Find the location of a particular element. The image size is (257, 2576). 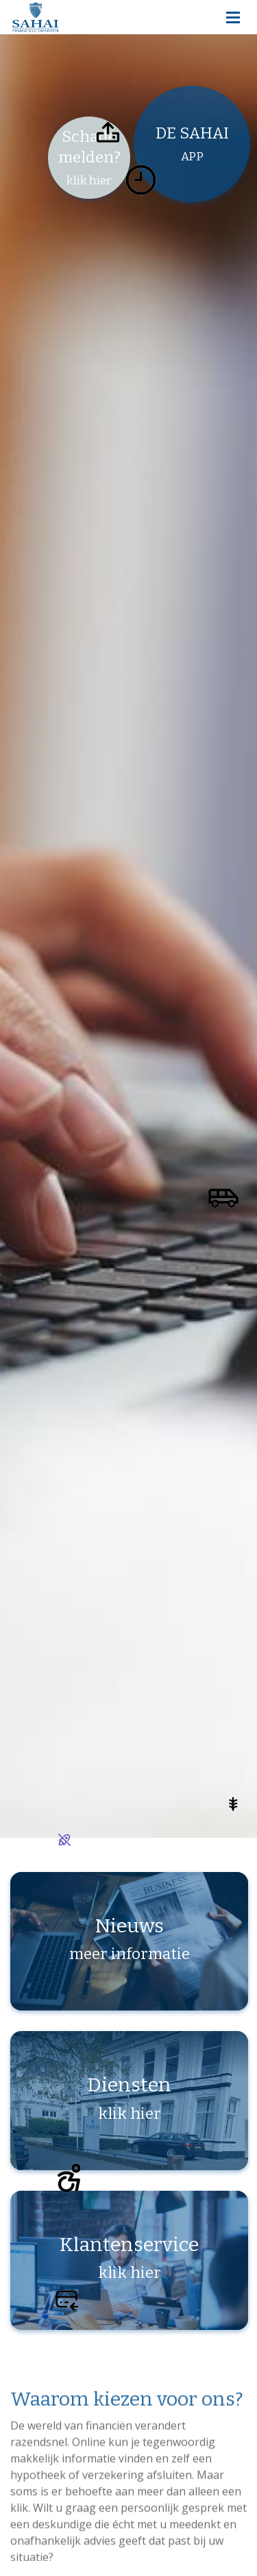

disable quick launch or boost feature is located at coordinates (64, 1840).